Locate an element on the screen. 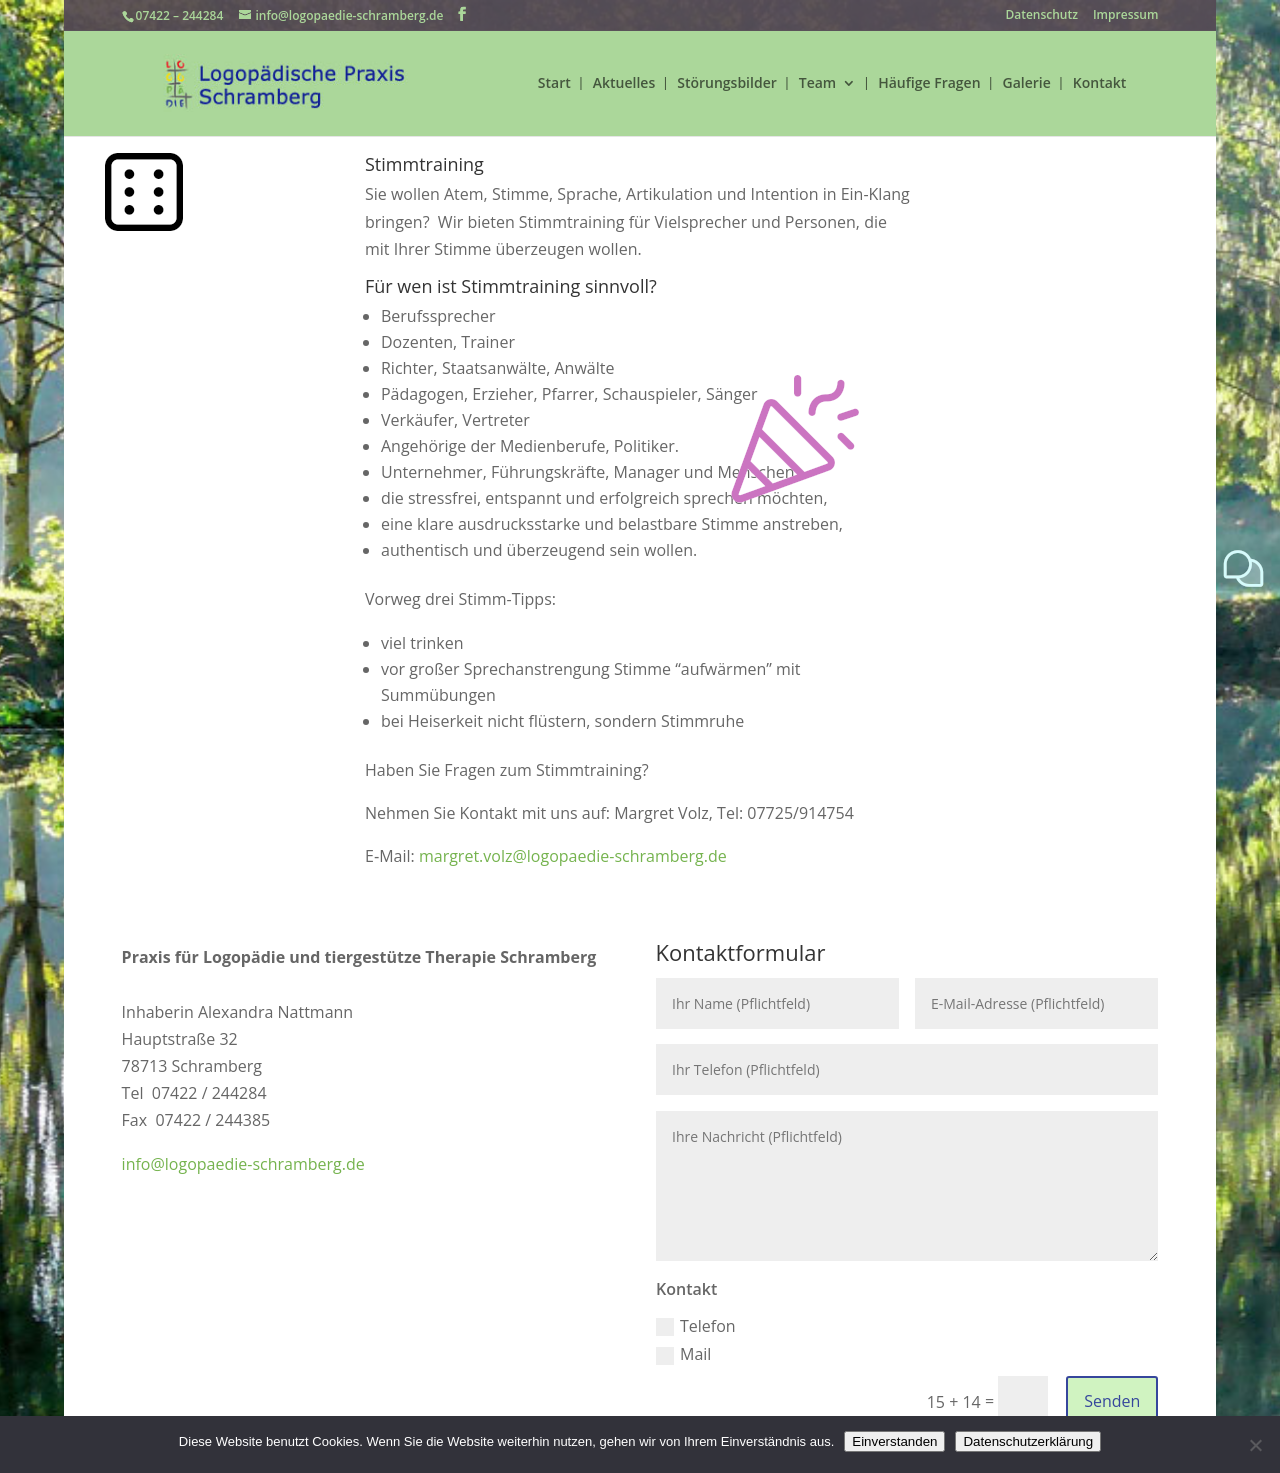 The image size is (1280, 1473). open chat or messaging is located at coordinates (1243, 568).